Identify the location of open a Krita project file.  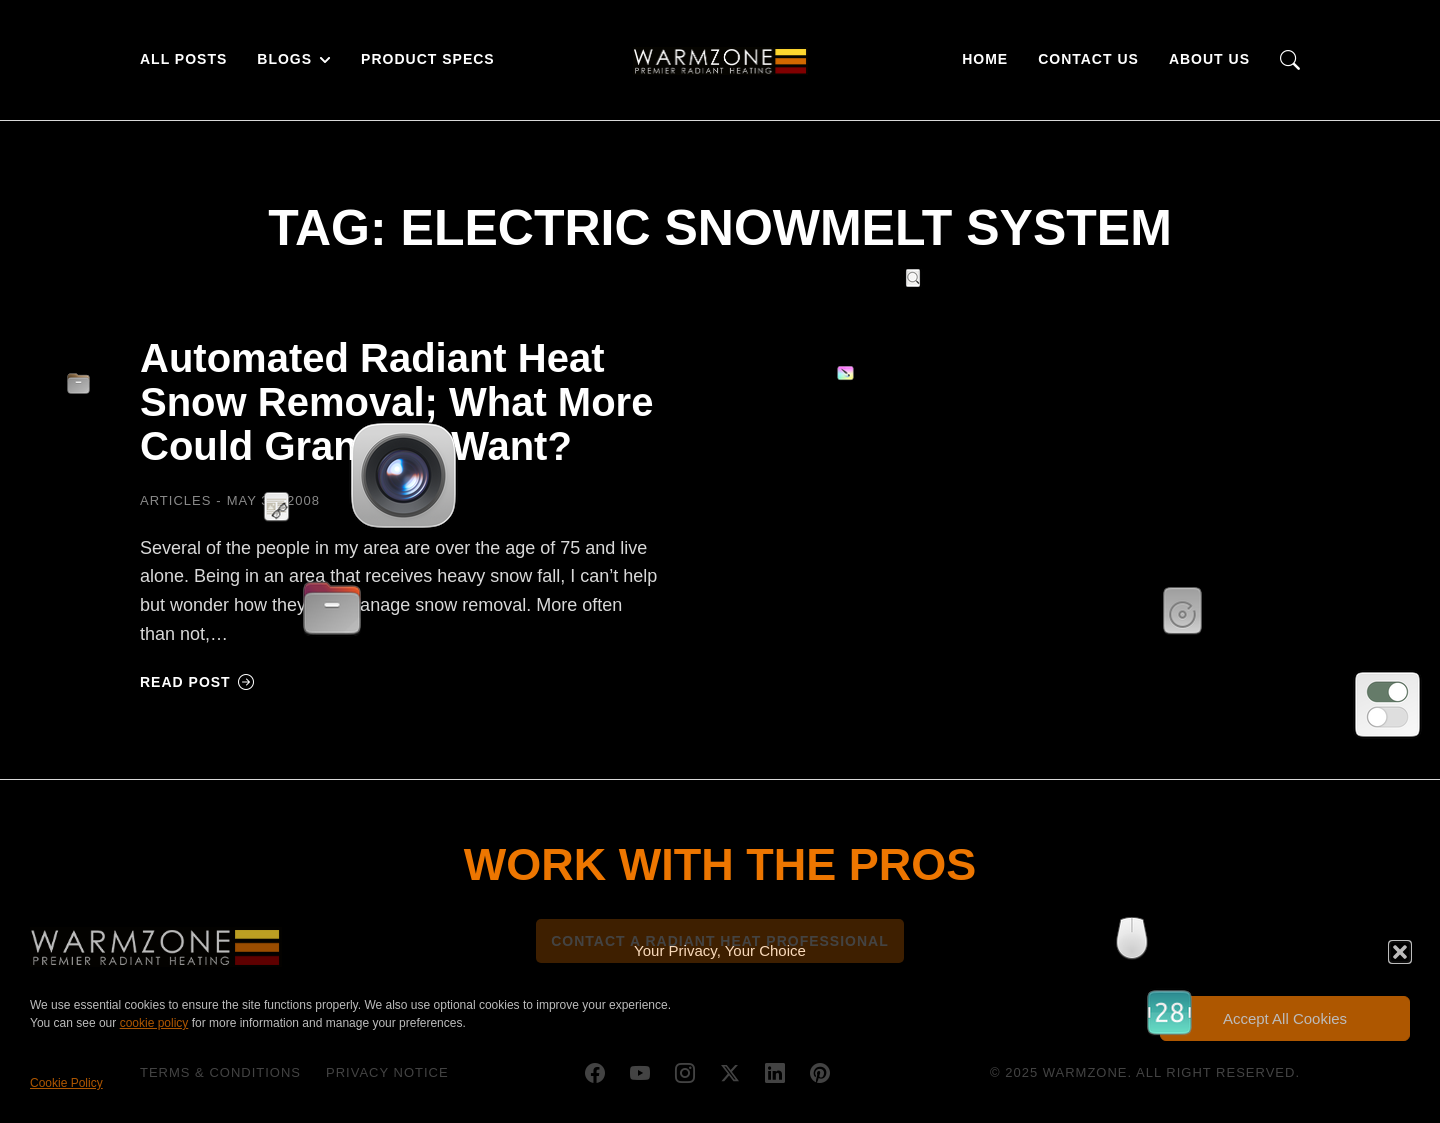
(845, 372).